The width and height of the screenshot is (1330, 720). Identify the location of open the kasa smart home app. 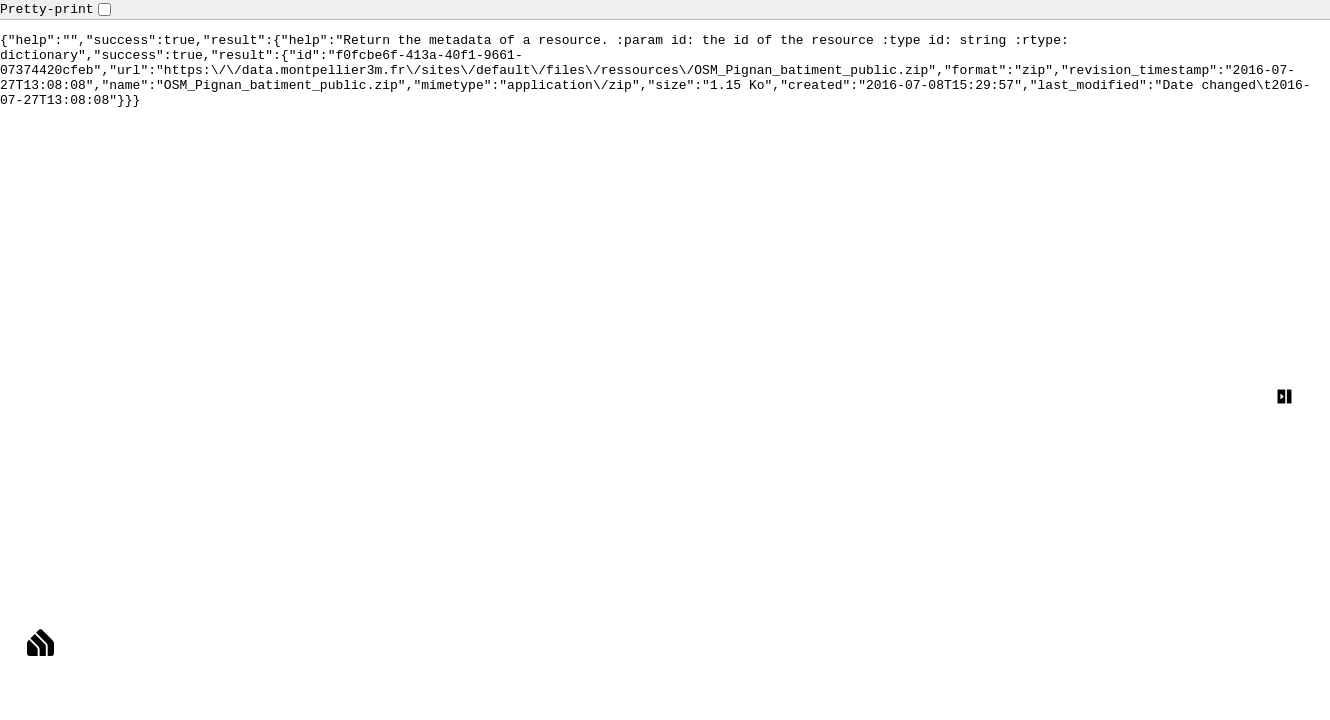
(40, 642).